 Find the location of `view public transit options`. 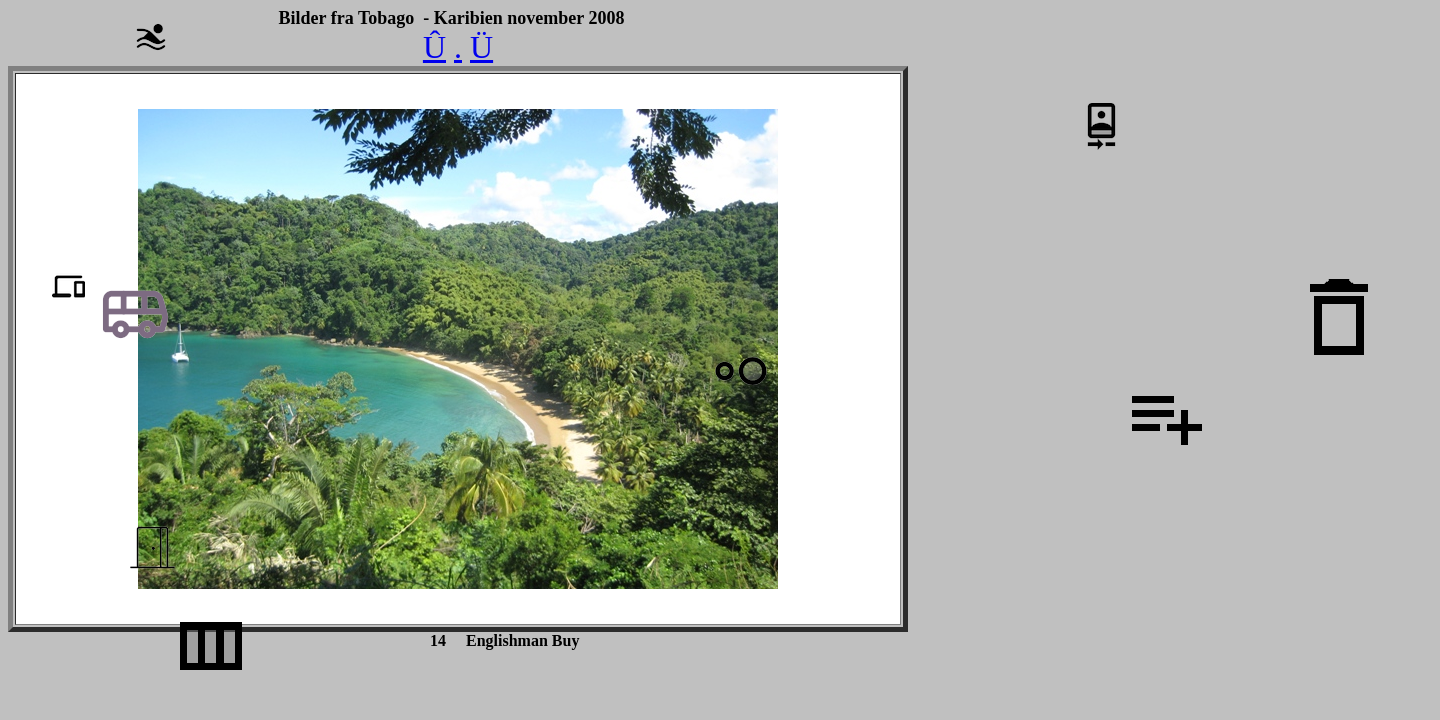

view public transit options is located at coordinates (135, 311).